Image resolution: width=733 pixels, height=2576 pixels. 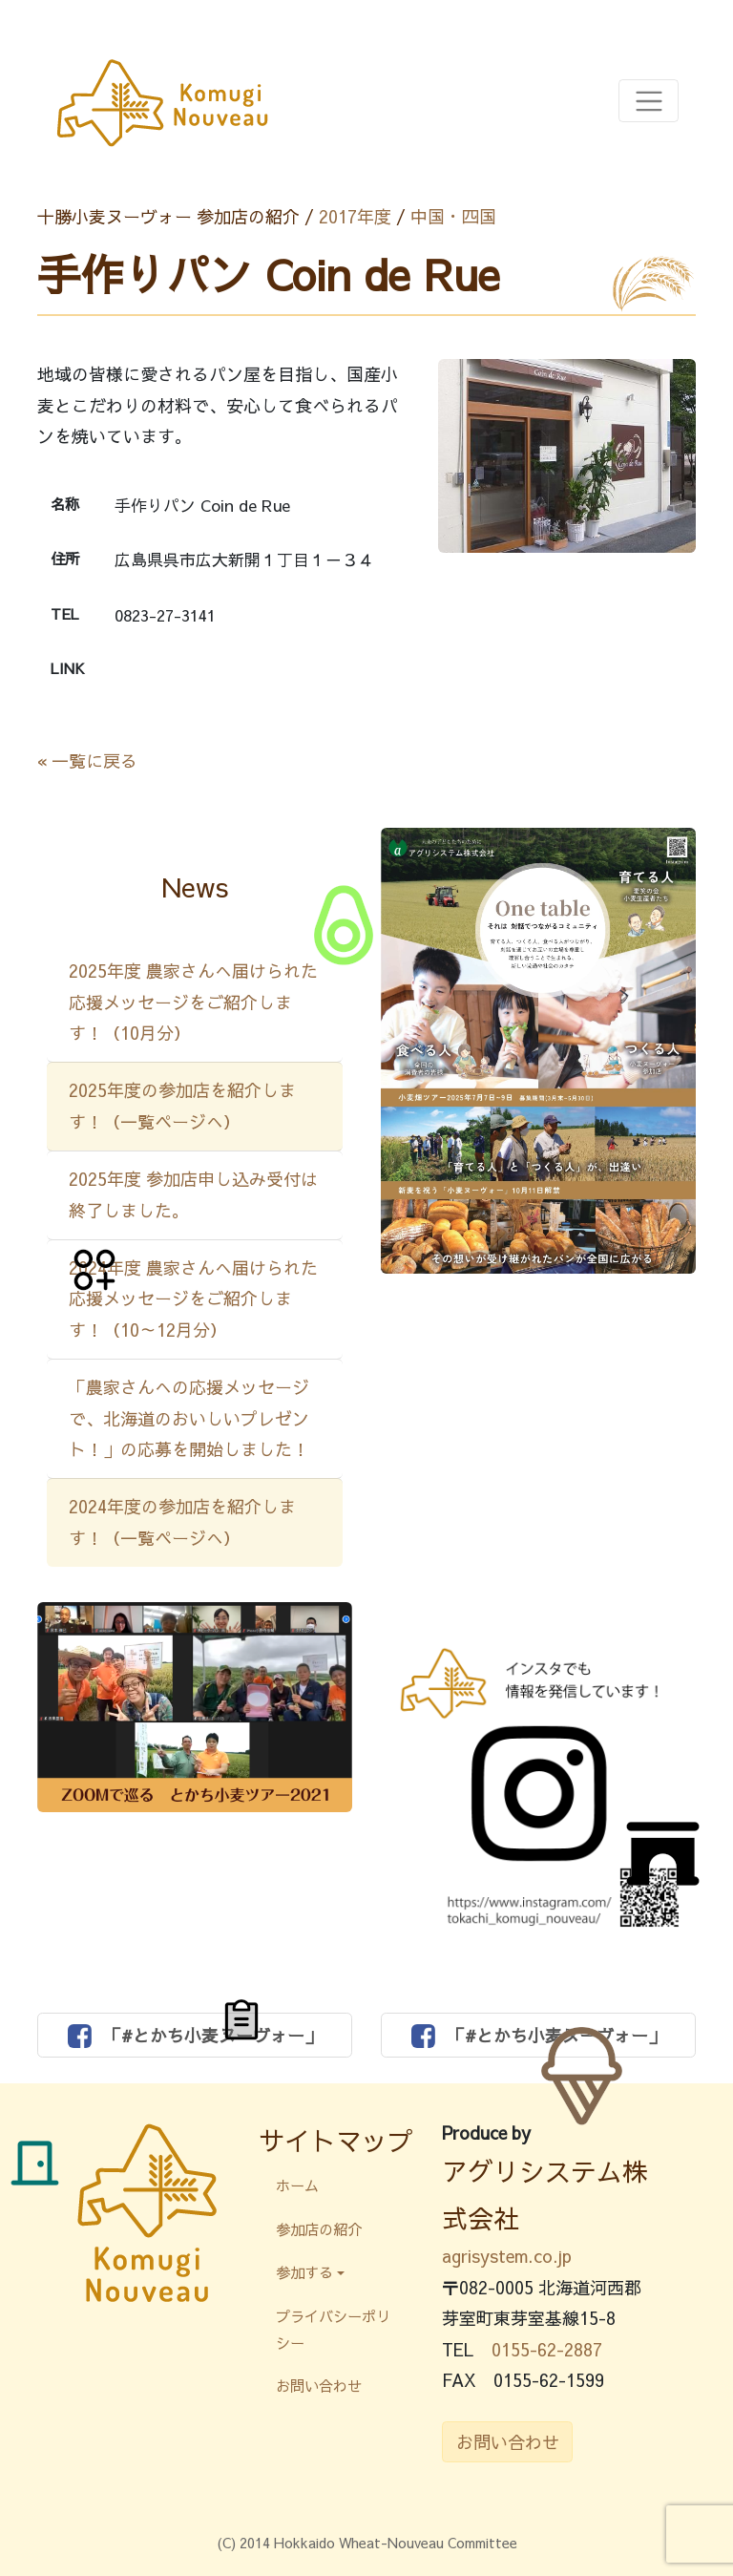 What do you see at coordinates (581, 2074) in the screenshot?
I see `browse desserts or sweet treats` at bounding box center [581, 2074].